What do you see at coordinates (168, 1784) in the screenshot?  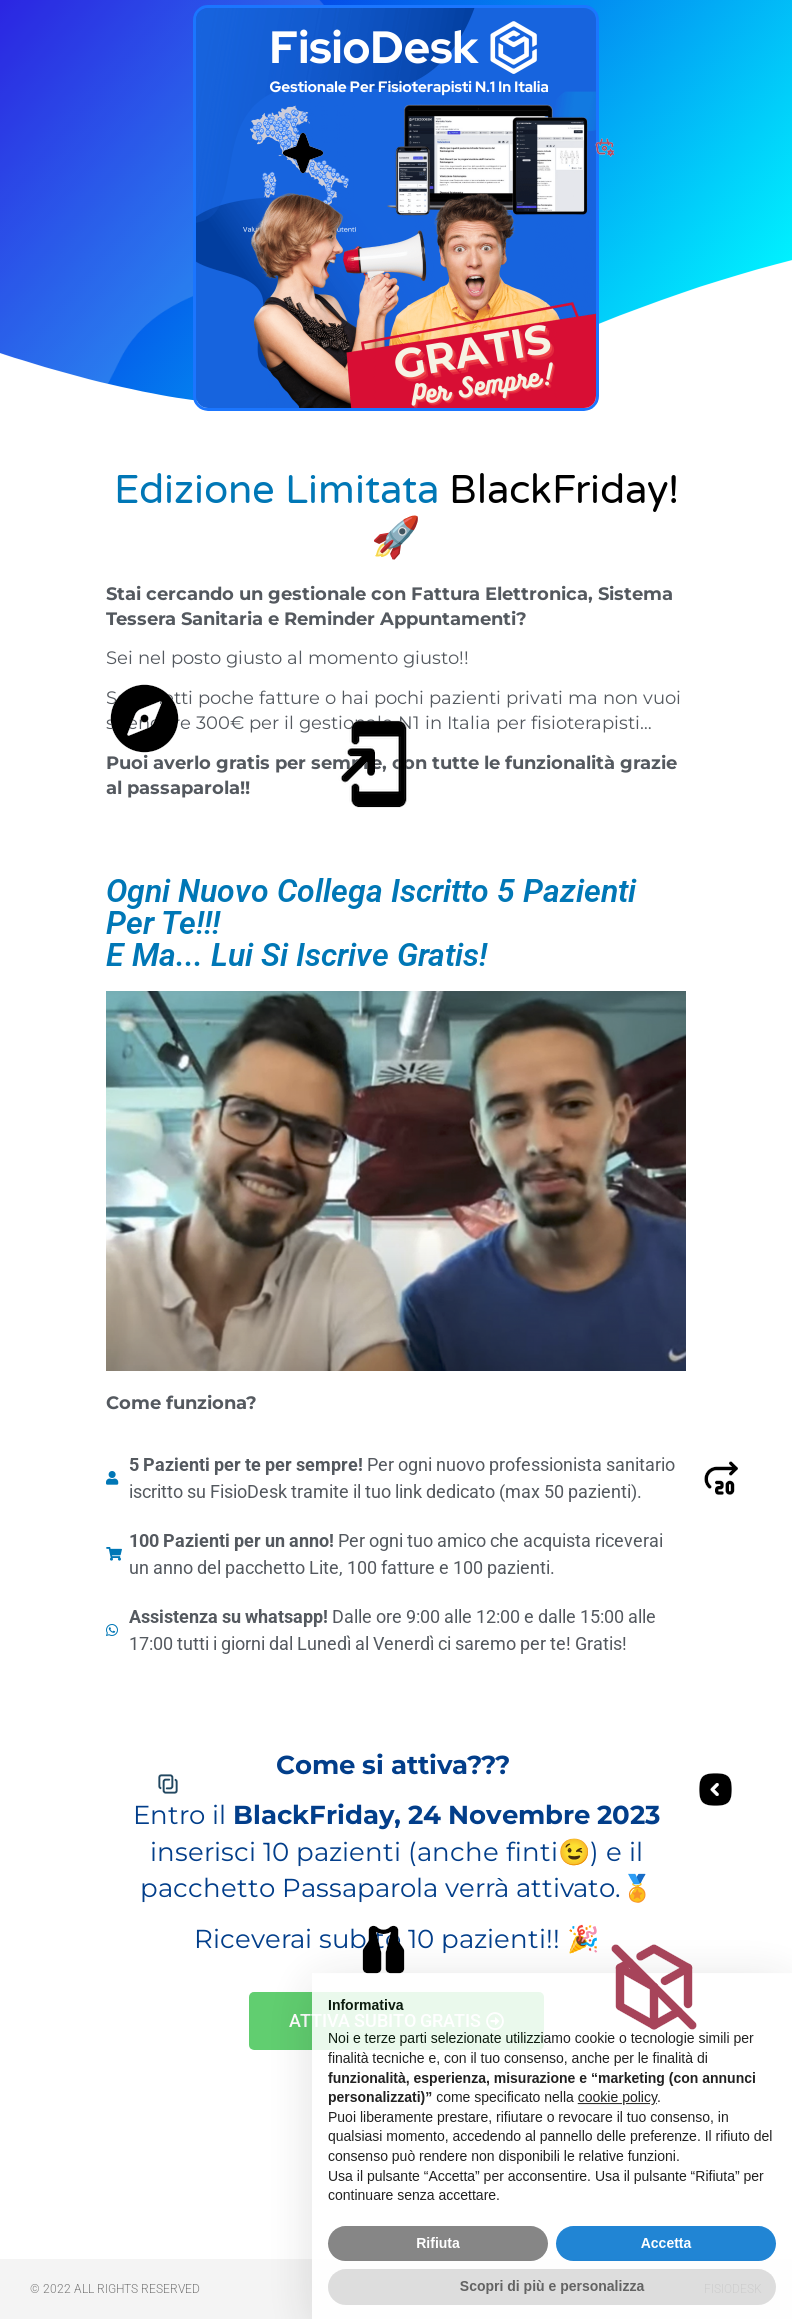 I see `view linked or connected layers` at bounding box center [168, 1784].